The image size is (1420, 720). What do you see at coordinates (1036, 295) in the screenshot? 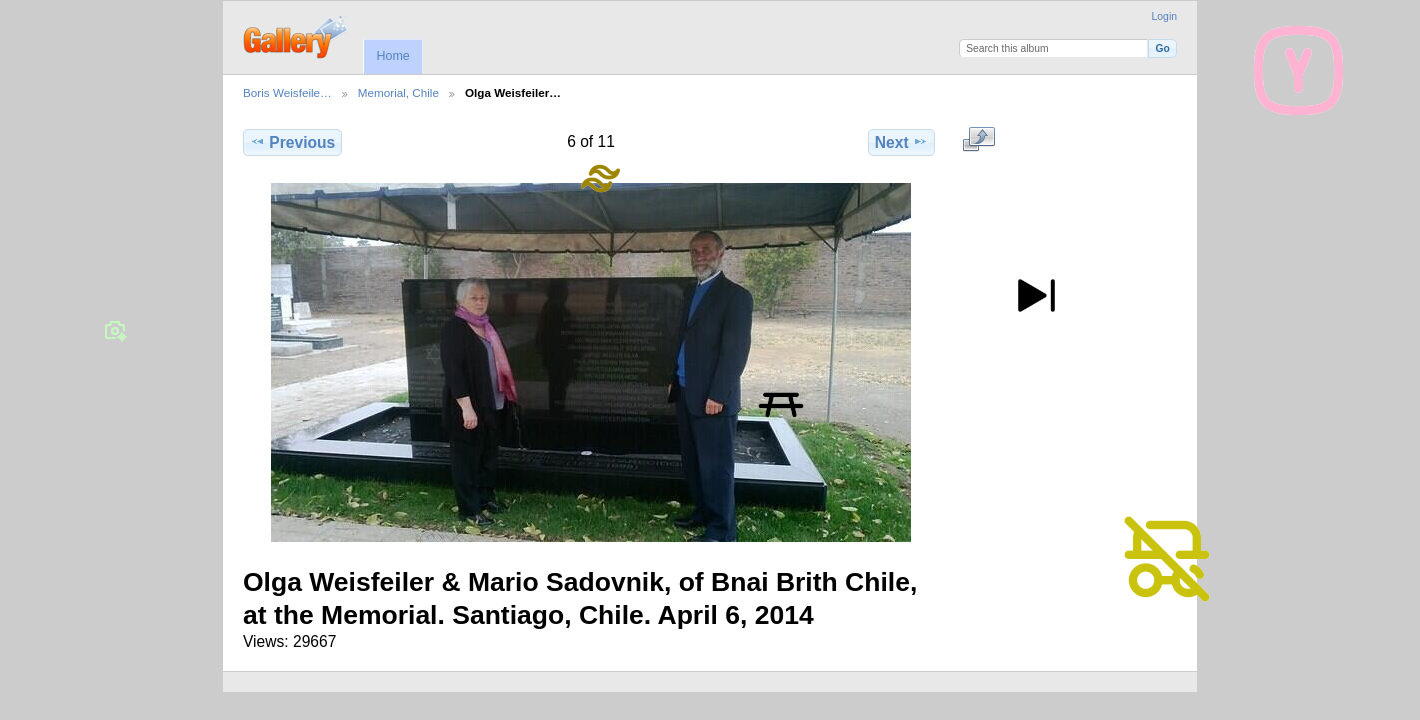
I see `skip to the next track` at bounding box center [1036, 295].